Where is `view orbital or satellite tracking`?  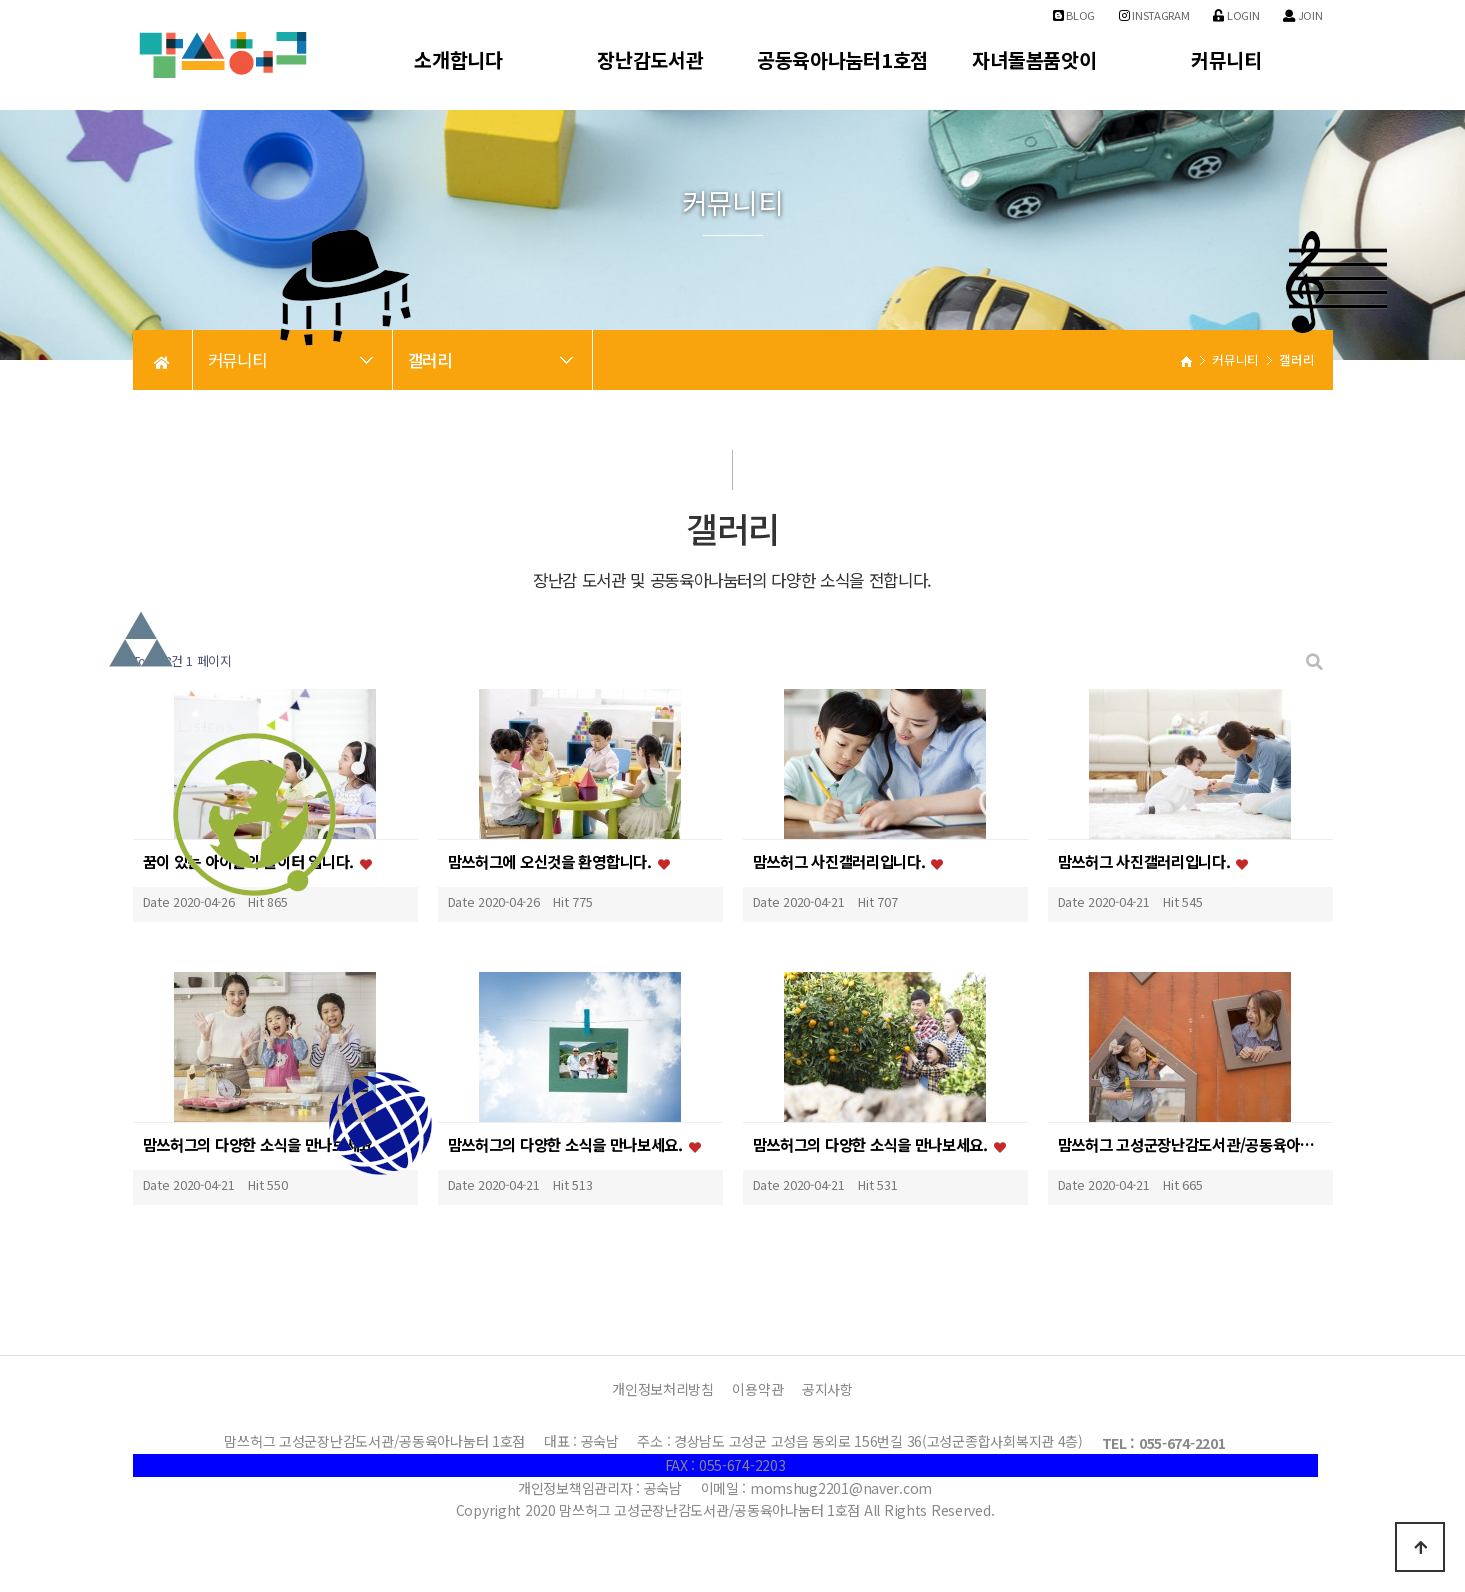 view orbital or satellite tracking is located at coordinates (254, 814).